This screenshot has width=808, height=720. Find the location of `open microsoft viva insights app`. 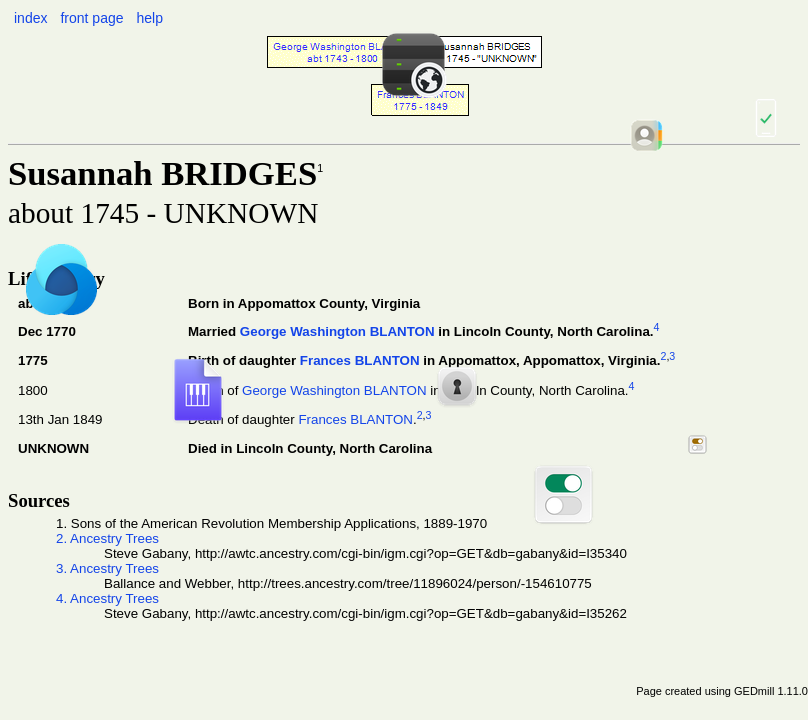

open microsoft viva insights app is located at coordinates (61, 279).